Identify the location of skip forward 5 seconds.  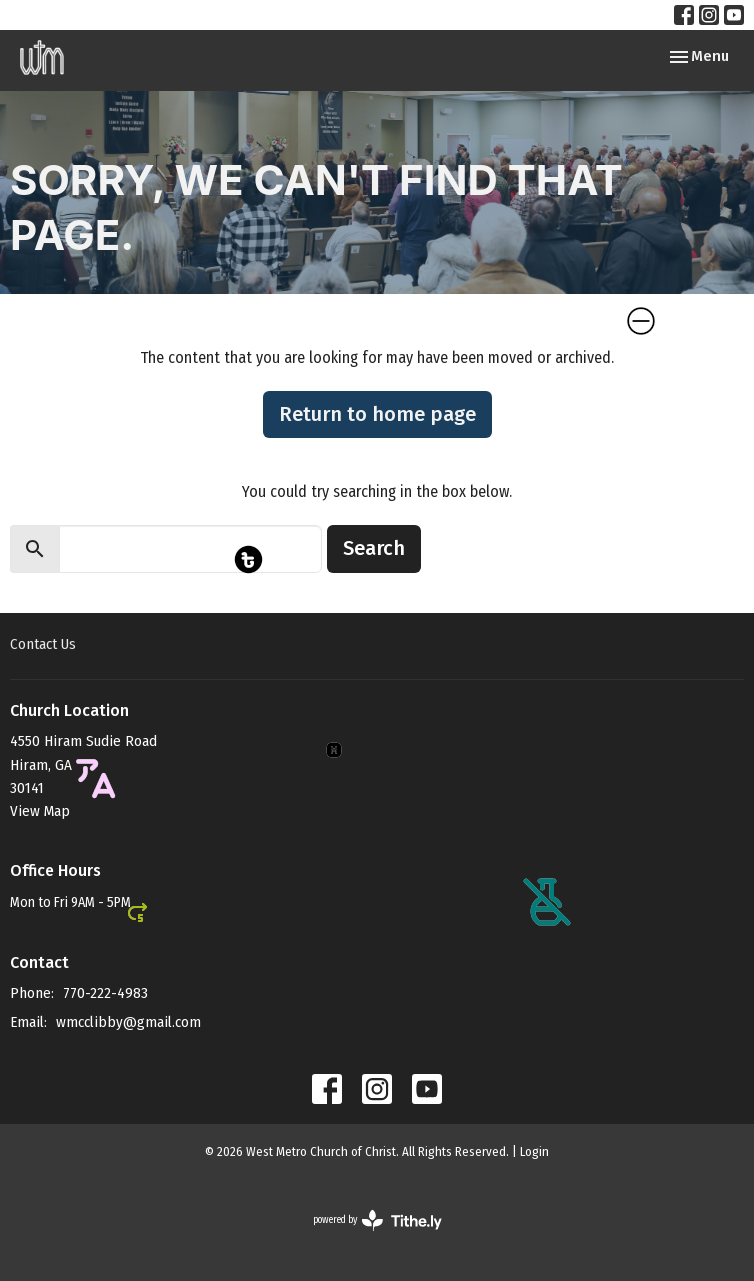
(138, 913).